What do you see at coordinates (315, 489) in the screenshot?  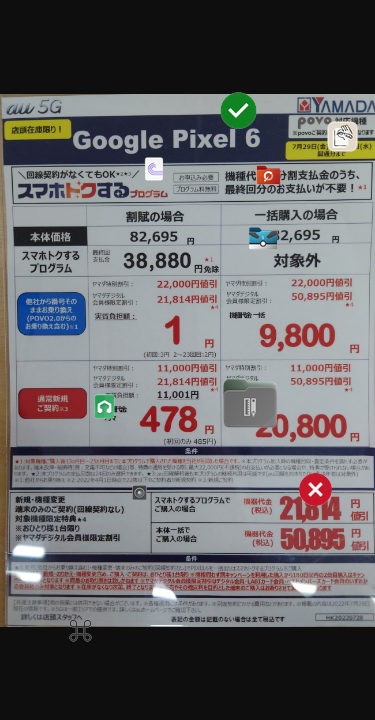 I see `close the current window or dialog` at bounding box center [315, 489].